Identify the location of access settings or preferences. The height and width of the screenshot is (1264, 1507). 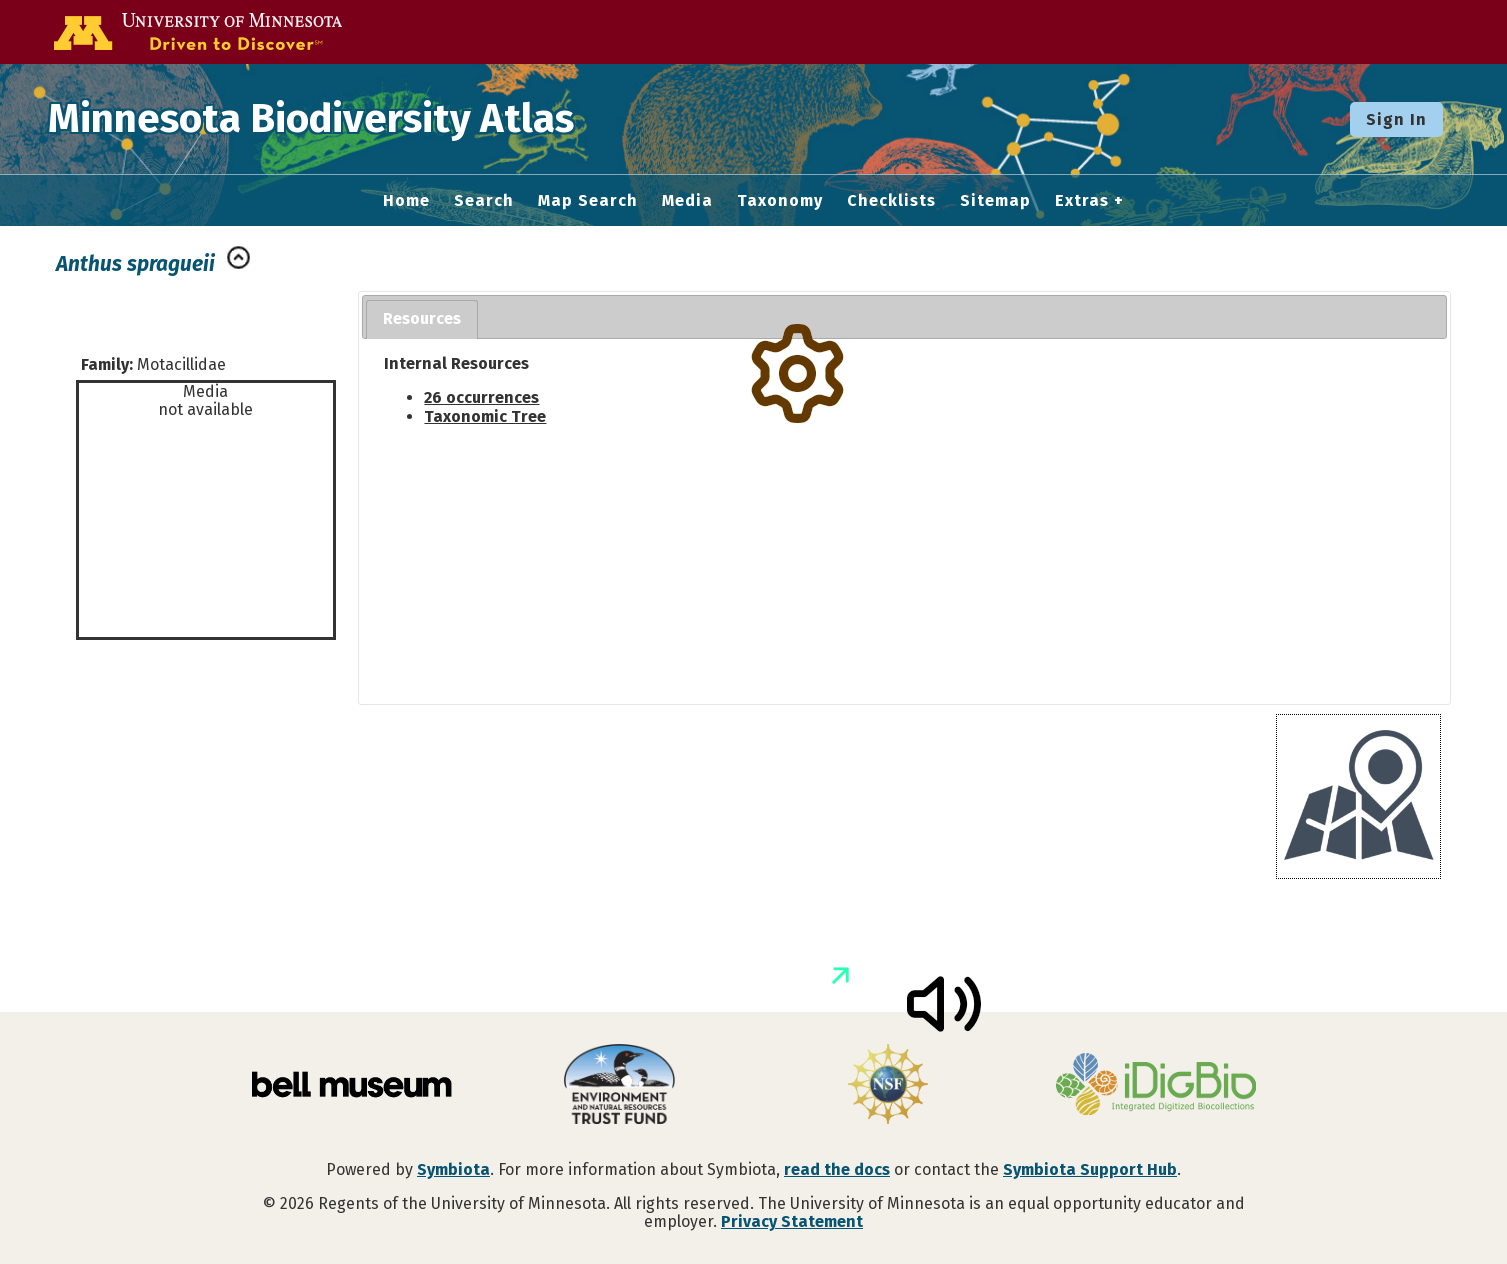
(797, 373).